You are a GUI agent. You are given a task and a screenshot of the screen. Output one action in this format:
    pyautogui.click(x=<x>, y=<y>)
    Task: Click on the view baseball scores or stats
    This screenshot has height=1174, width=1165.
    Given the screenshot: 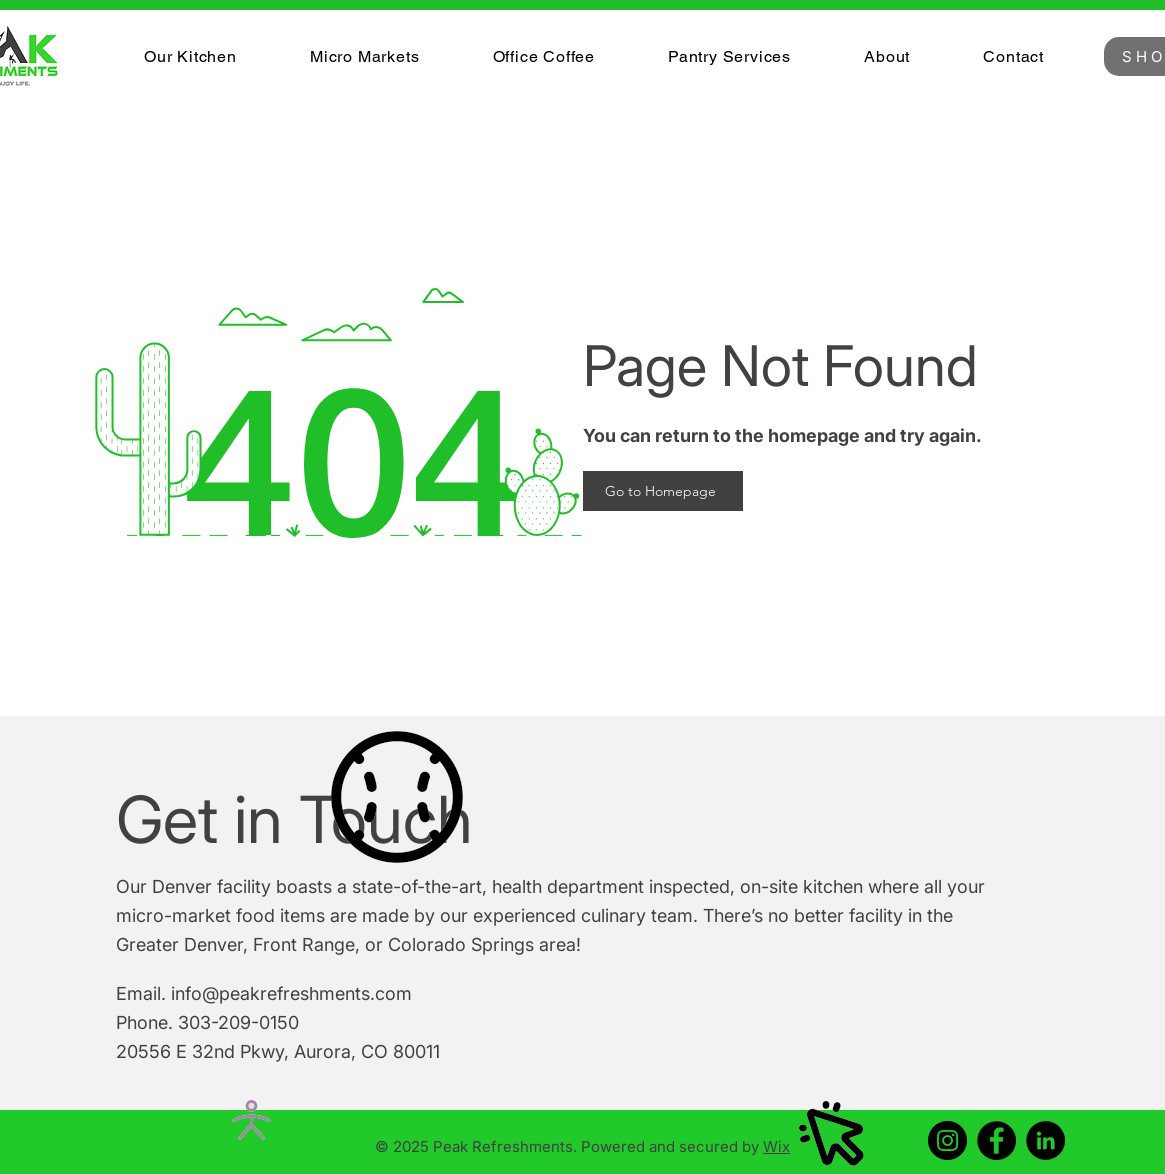 What is the action you would take?
    pyautogui.click(x=397, y=797)
    